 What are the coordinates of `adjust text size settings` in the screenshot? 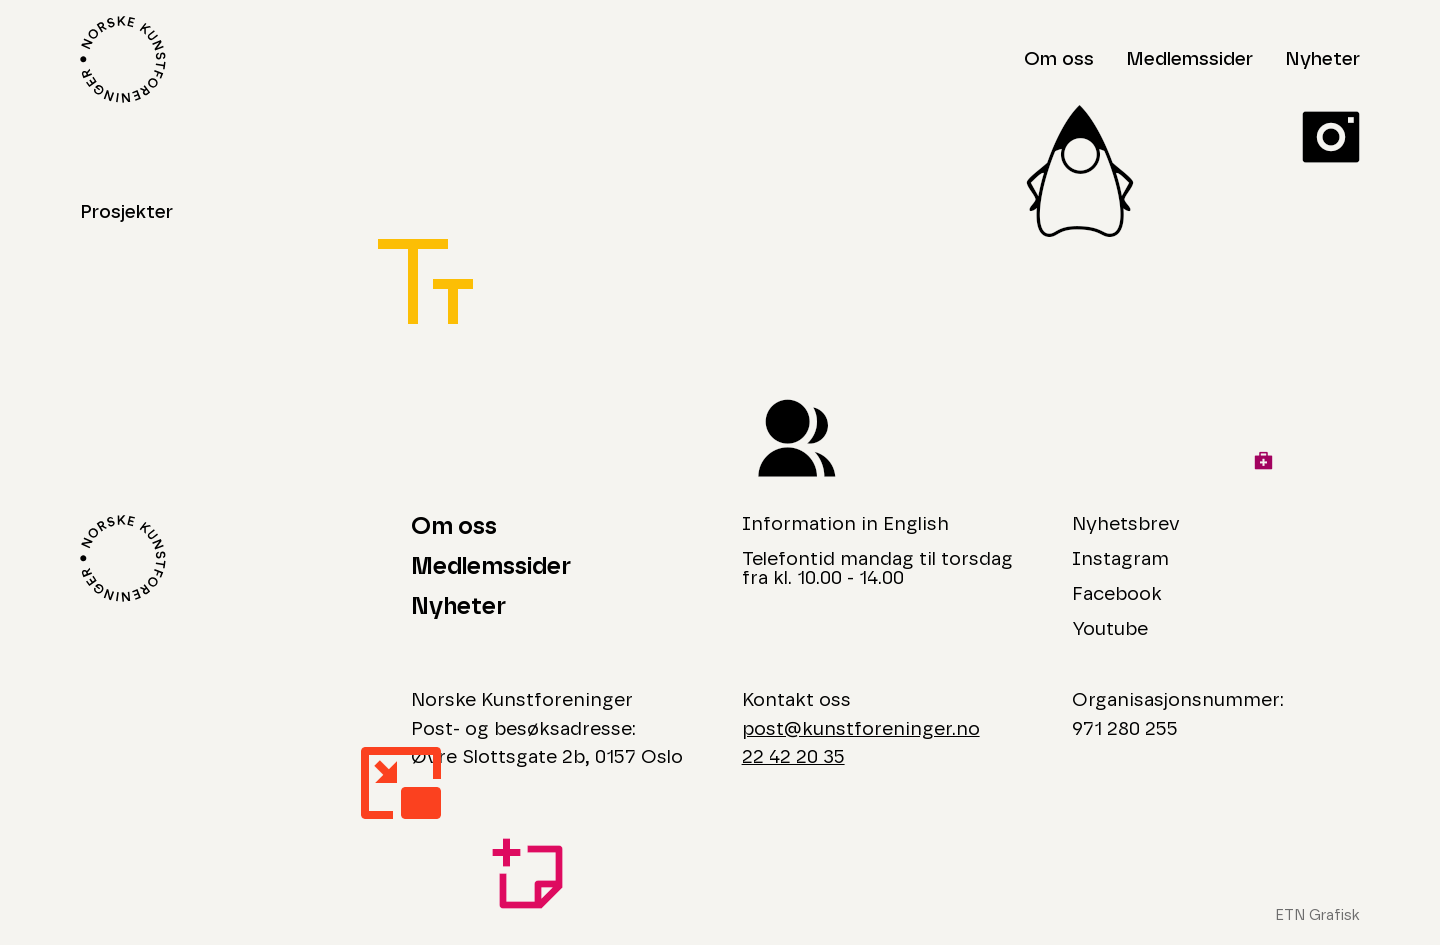 It's located at (428, 279).